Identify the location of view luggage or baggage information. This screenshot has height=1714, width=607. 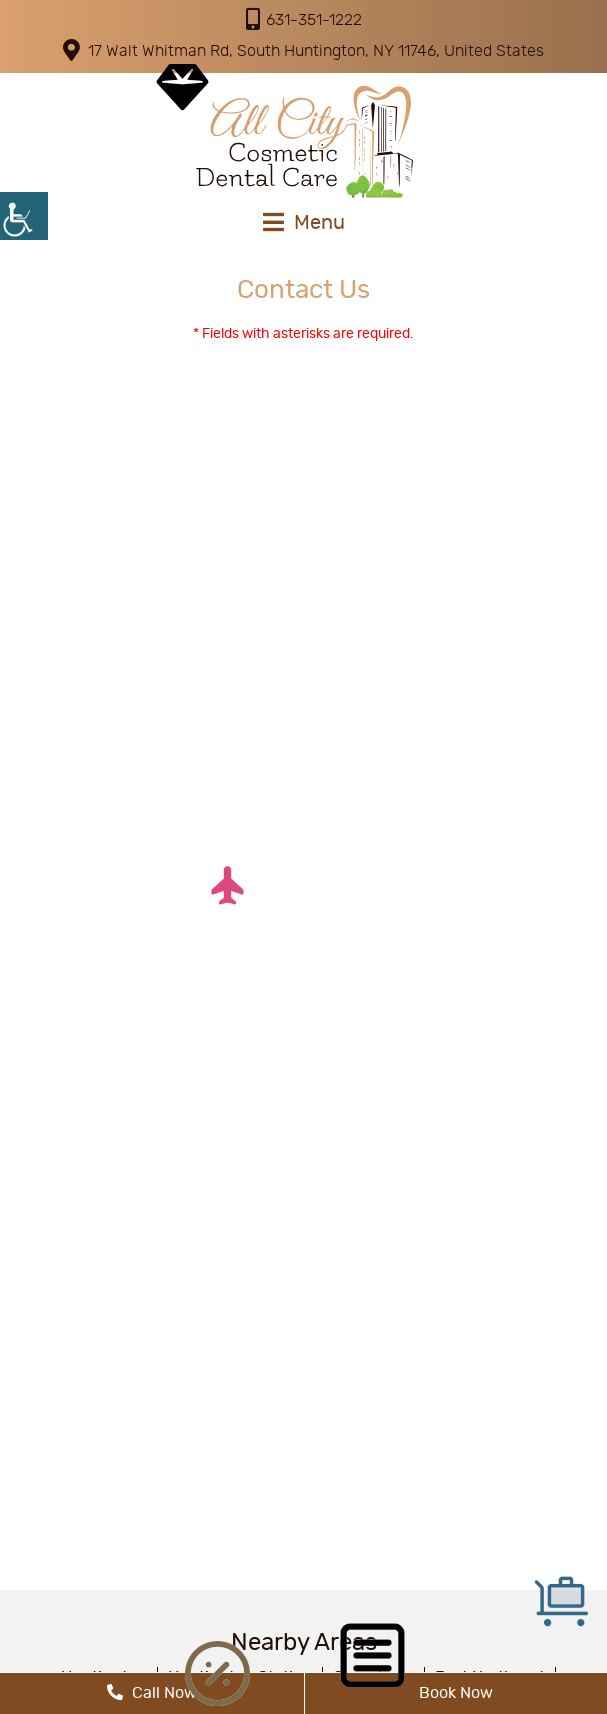
(560, 1600).